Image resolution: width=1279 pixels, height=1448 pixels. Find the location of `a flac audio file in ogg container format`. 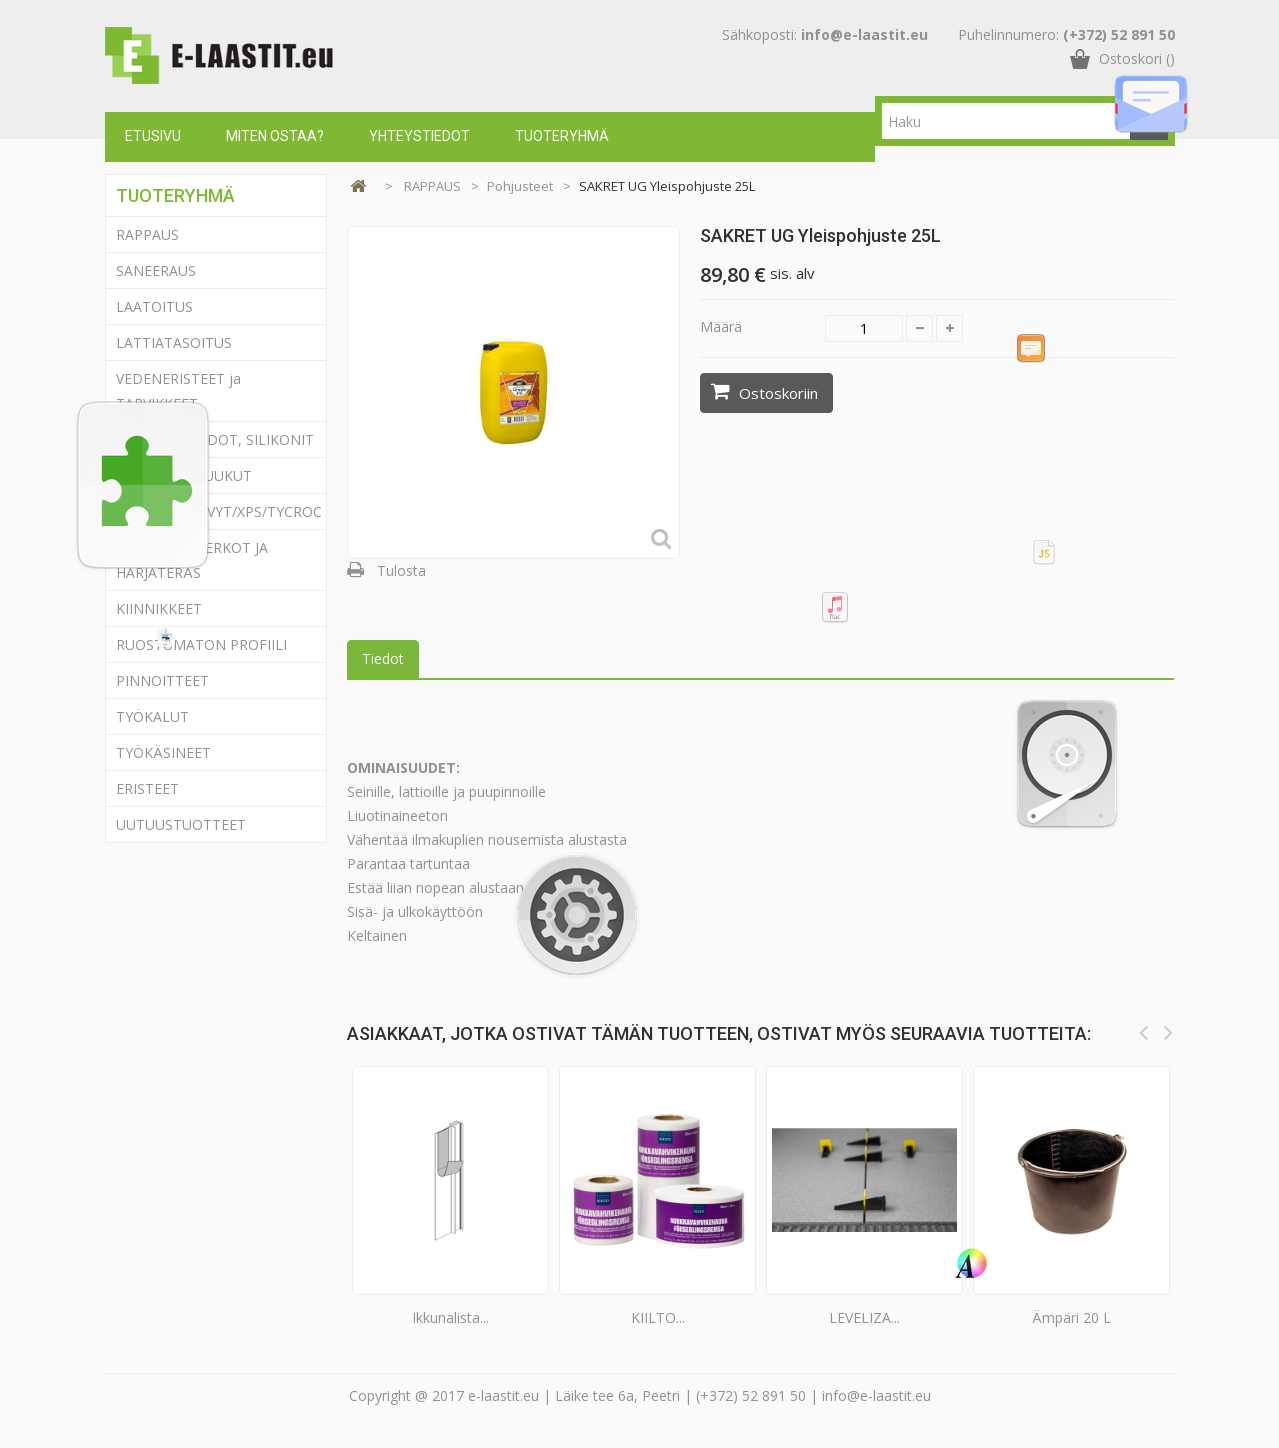

a flac audio file in ogg container format is located at coordinates (835, 607).